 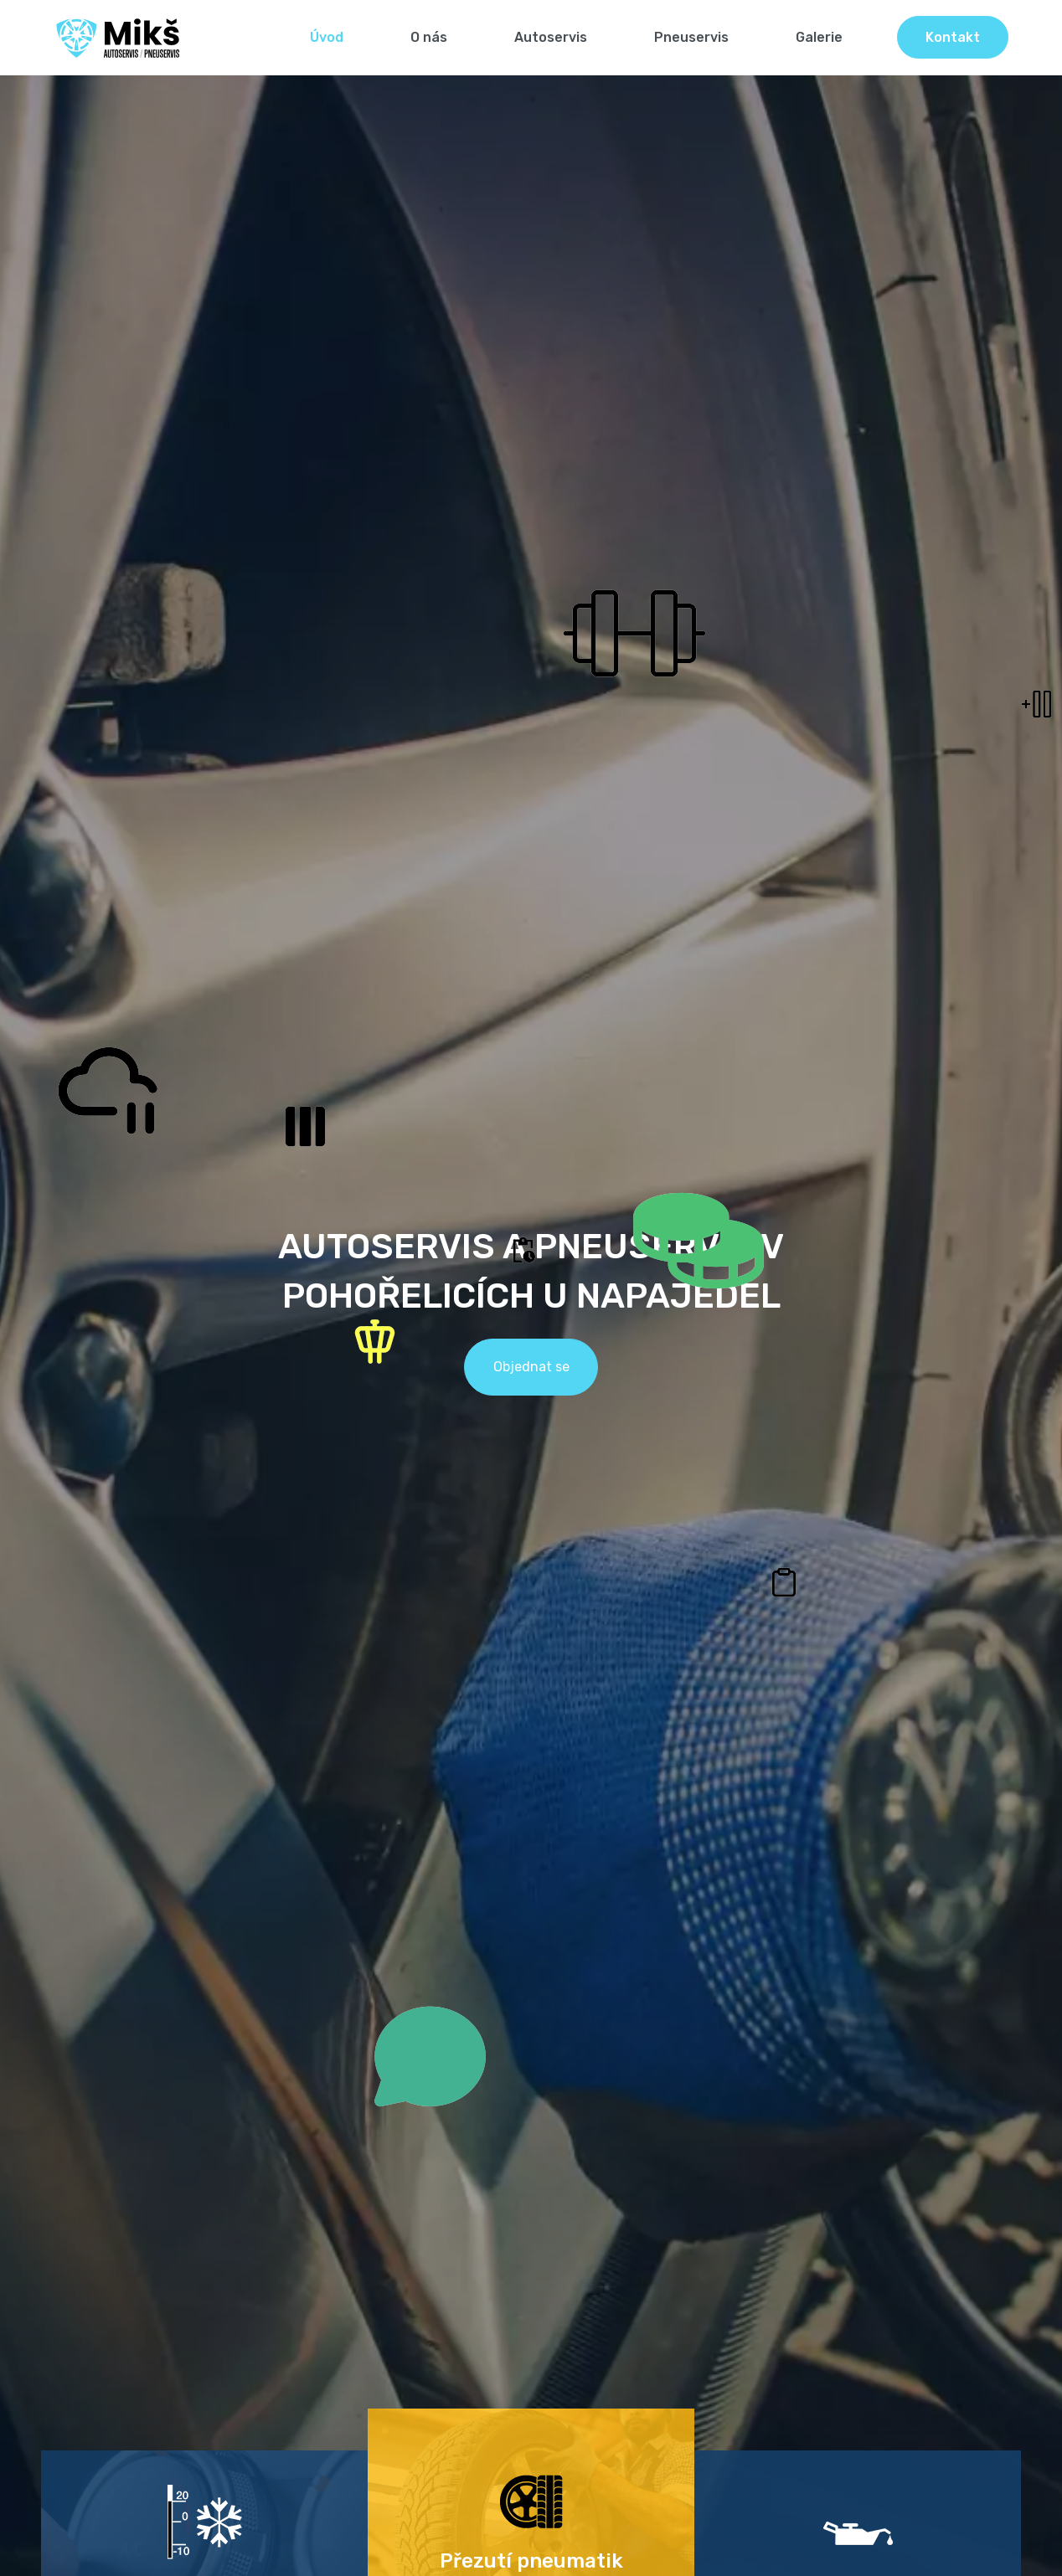 I want to click on access air traffic control features, so click(x=374, y=1341).